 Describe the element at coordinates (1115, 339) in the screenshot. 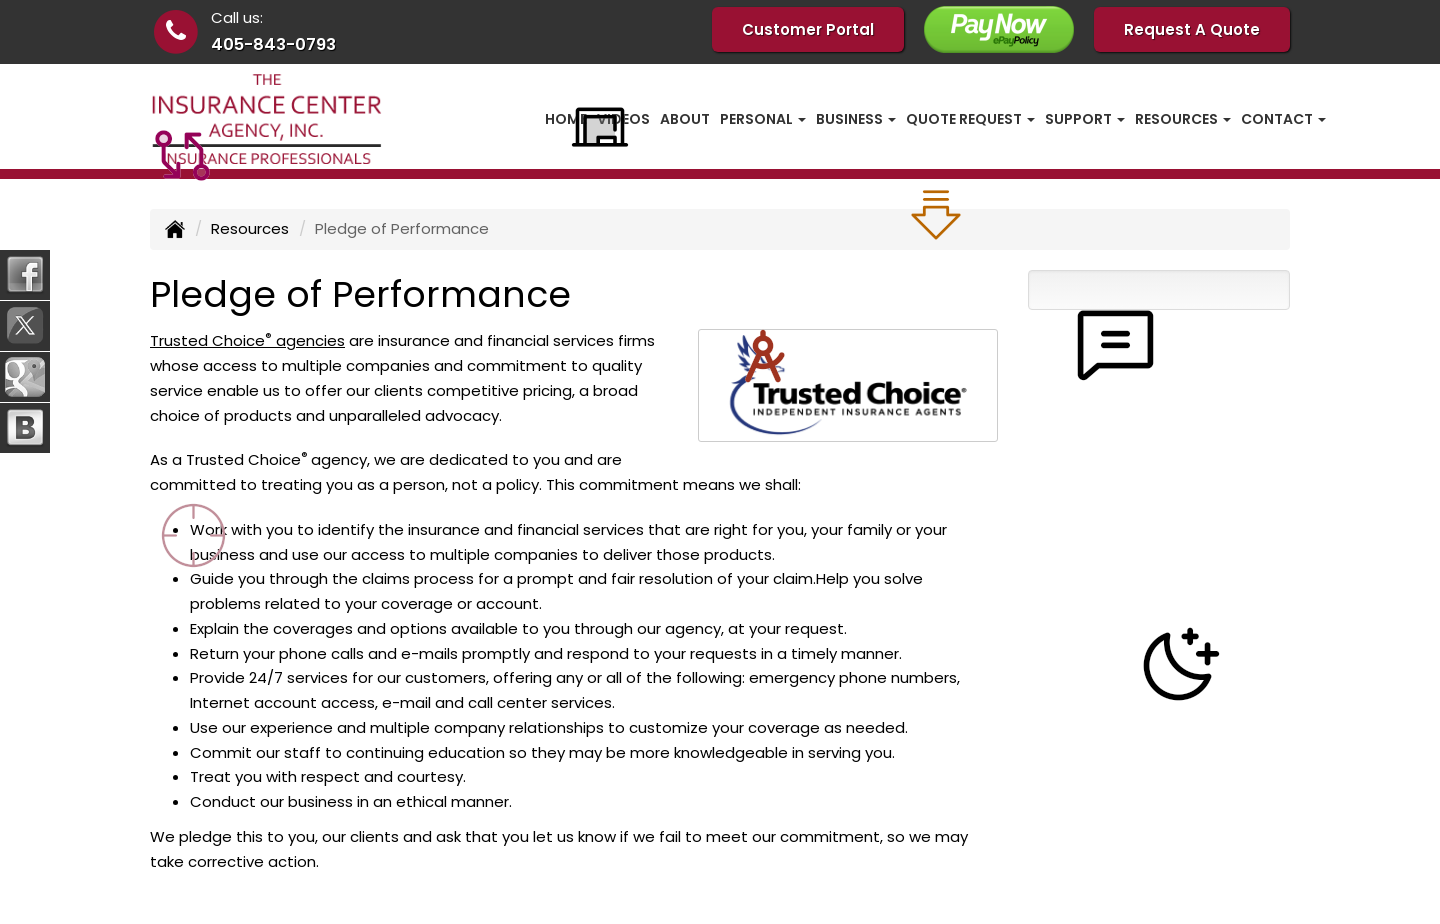

I see `open a chat or messaging feature` at that location.